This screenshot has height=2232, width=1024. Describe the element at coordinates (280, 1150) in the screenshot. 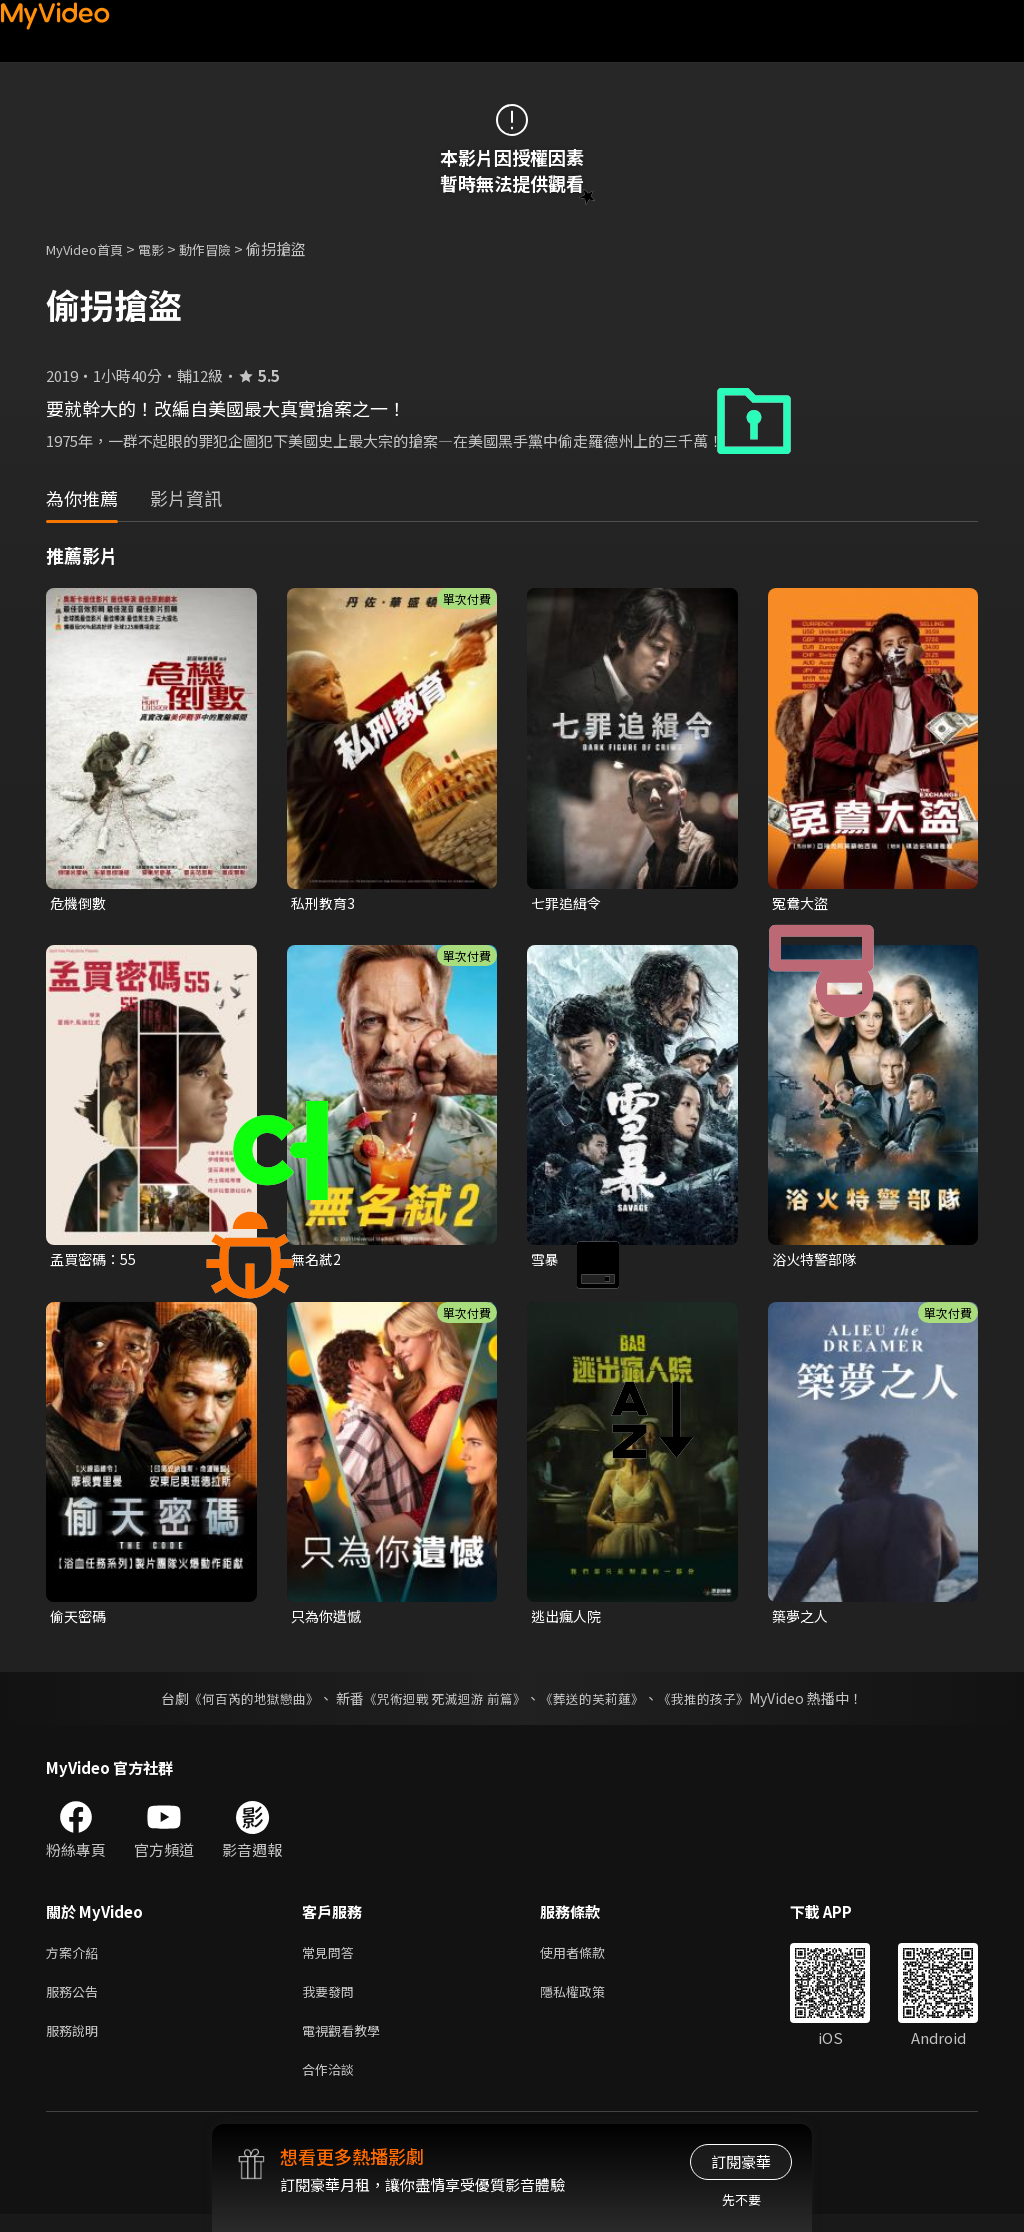

I see `castorama home improvement store logo` at that location.